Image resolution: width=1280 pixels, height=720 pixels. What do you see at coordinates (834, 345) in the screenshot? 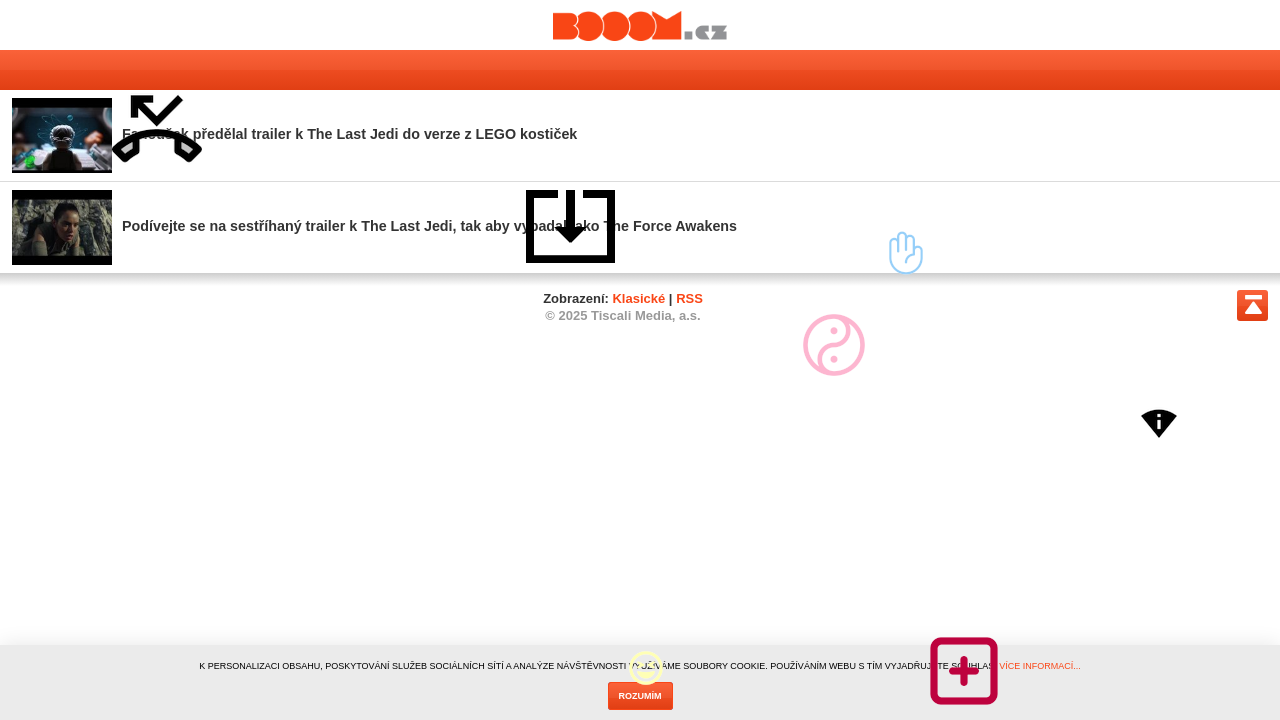
I see `toggle balance or harmony mode` at bounding box center [834, 345].